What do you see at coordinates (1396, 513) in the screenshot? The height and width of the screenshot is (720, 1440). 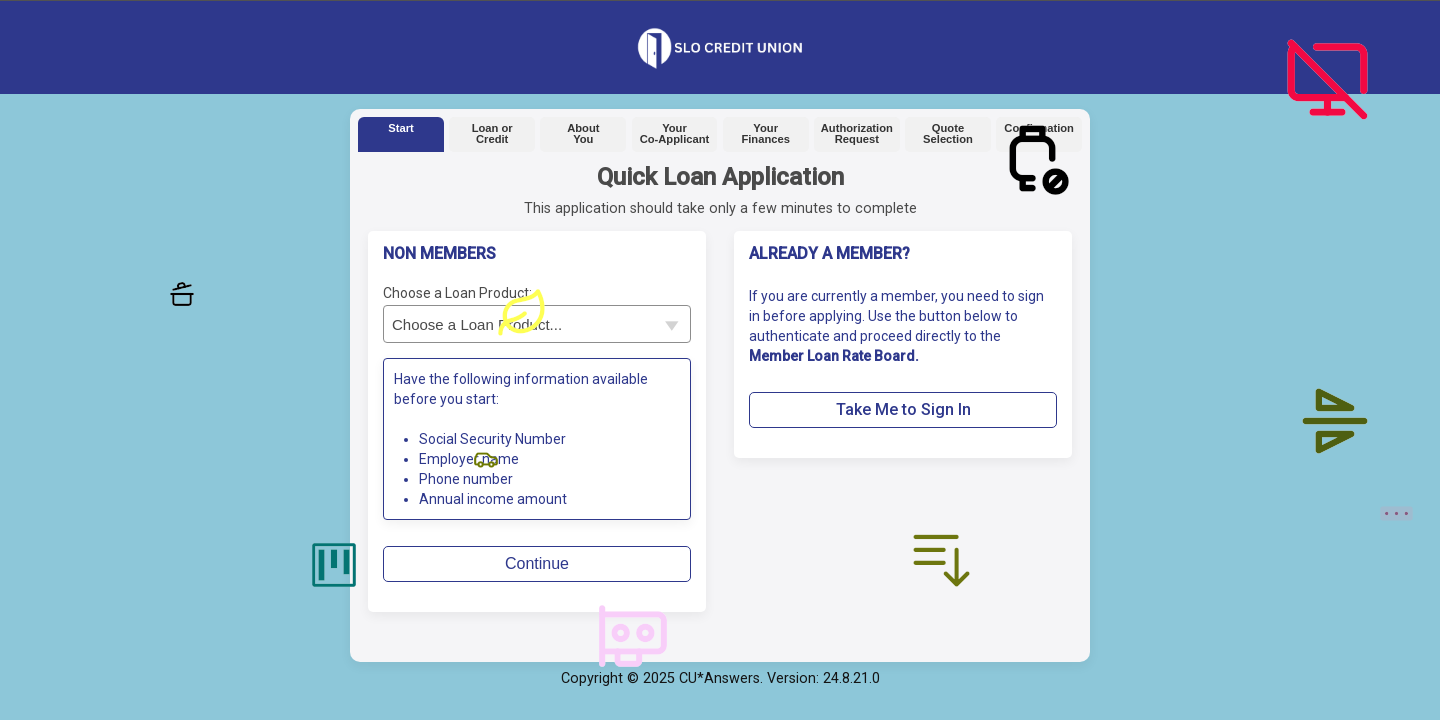 I see `open more options menu` at bounding box center [1396, 513].